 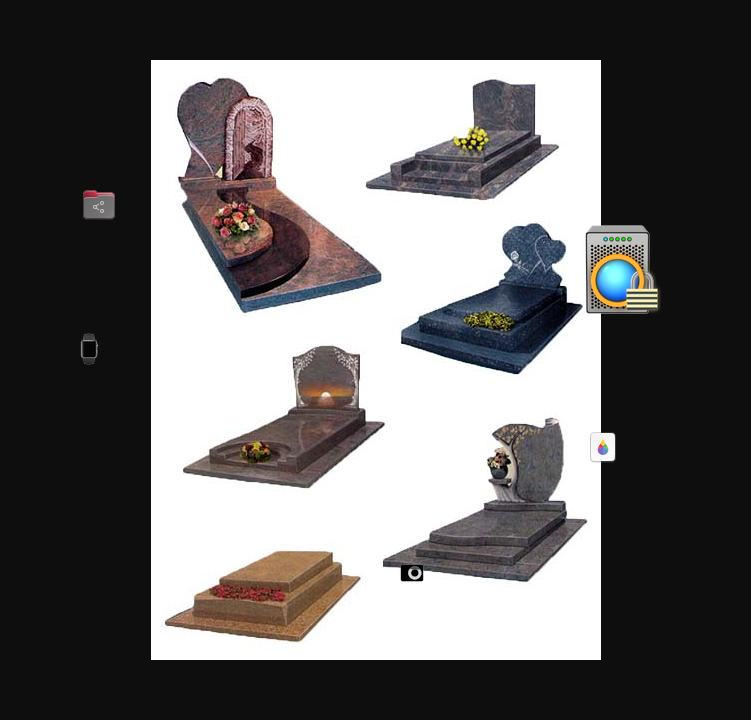 I want to click on indicates a locked non-RAID storage device, so click(x=617, y=269).